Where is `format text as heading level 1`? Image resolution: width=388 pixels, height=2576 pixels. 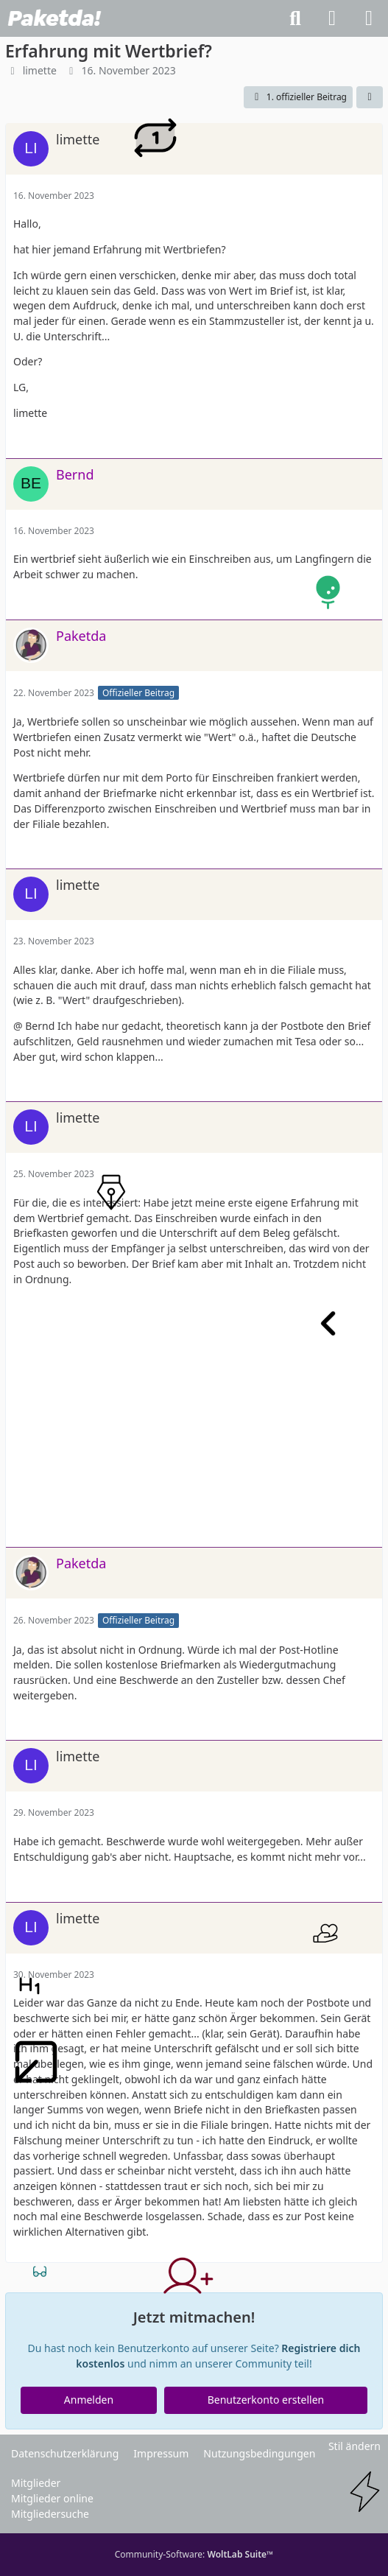 format text as heading level 1 is located at coordinates (29, 1985).